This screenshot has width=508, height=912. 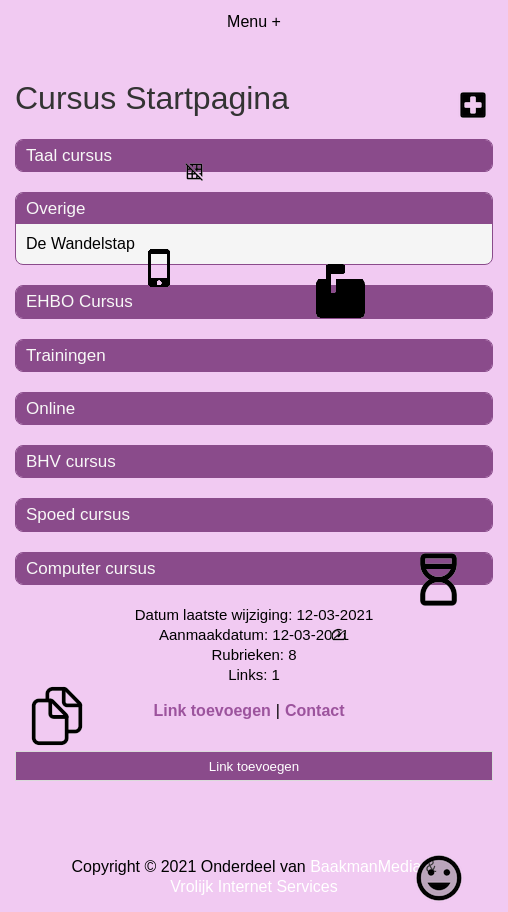 What do you see at coordinates (439, 878) in the screenshot?
I see `tag people in a photo` at bounding box center [439, 878].